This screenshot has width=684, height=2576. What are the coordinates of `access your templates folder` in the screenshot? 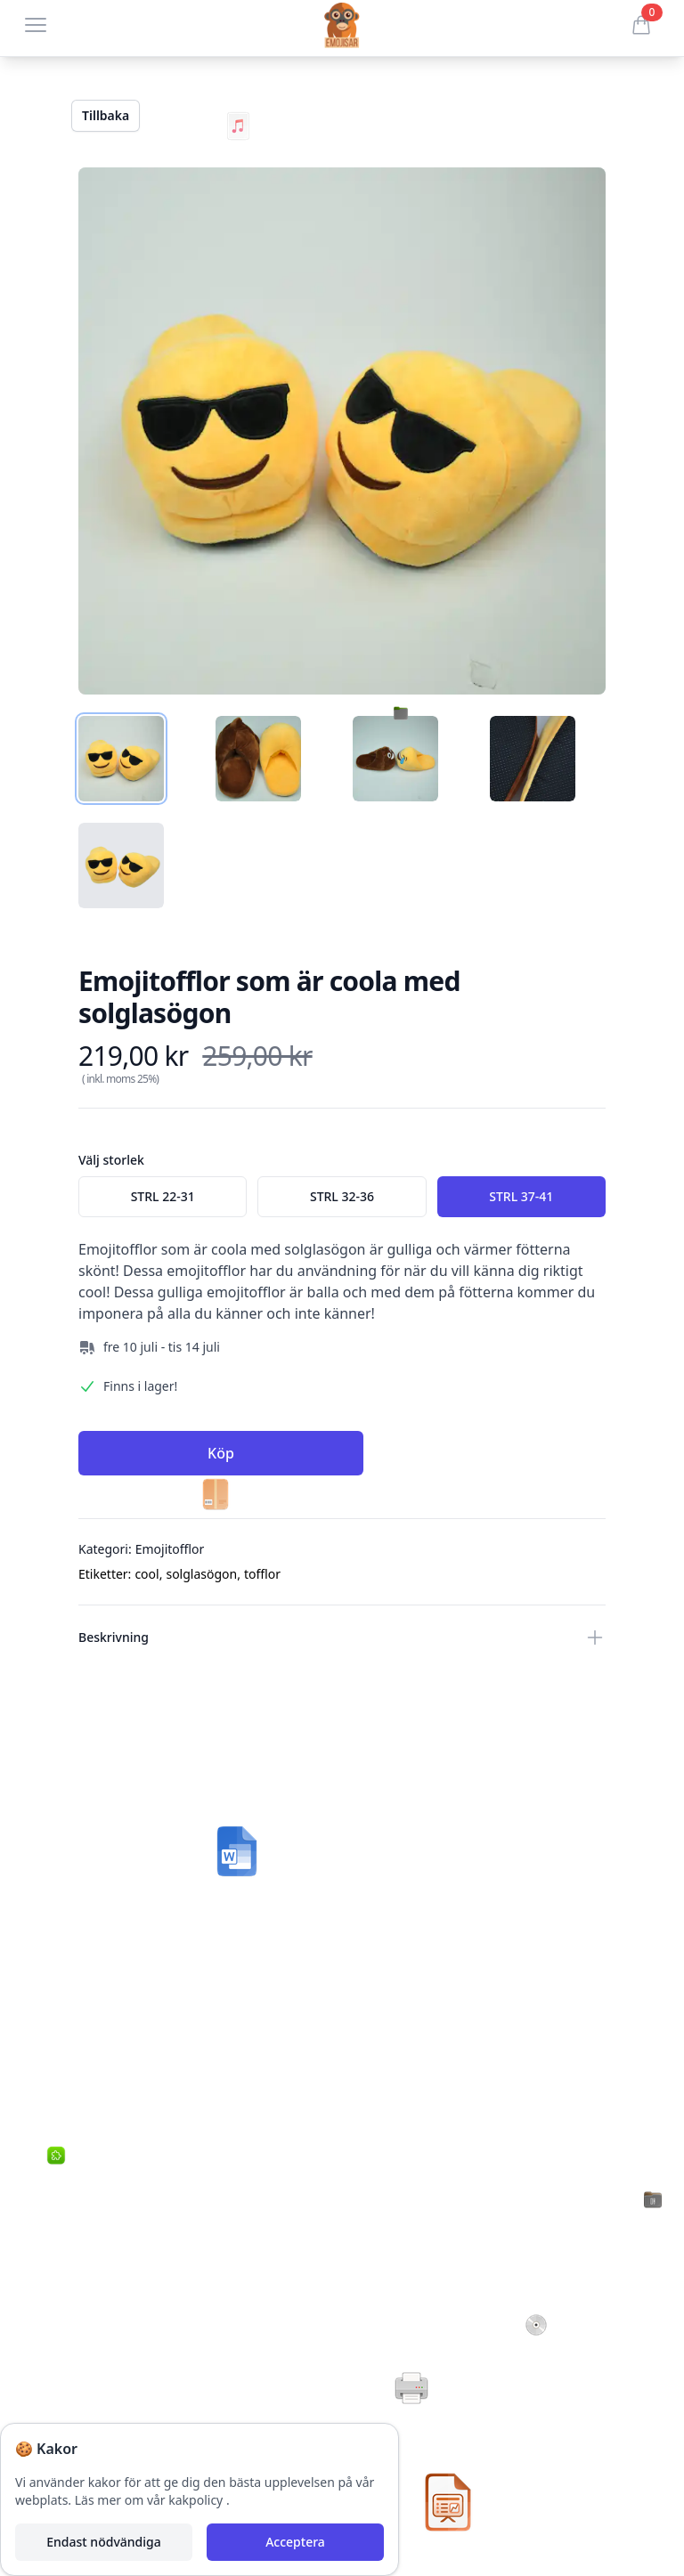 It's located at (653, 2199).